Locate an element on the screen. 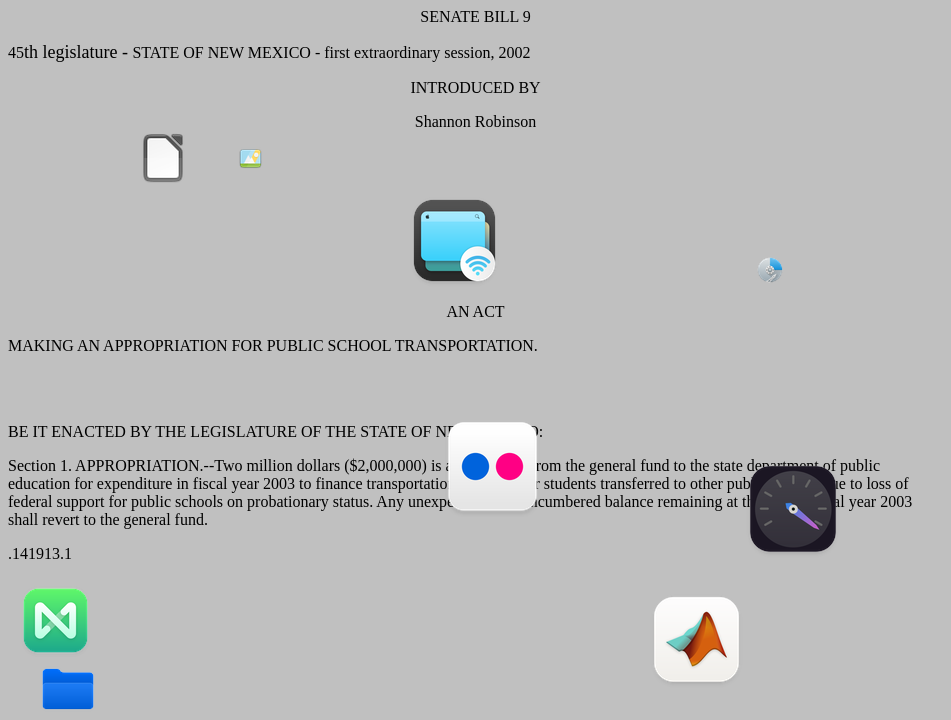 Image resolution: width=951 pixels, height=720 pixels. open MATLAB application is located at coordinates (696, 639).